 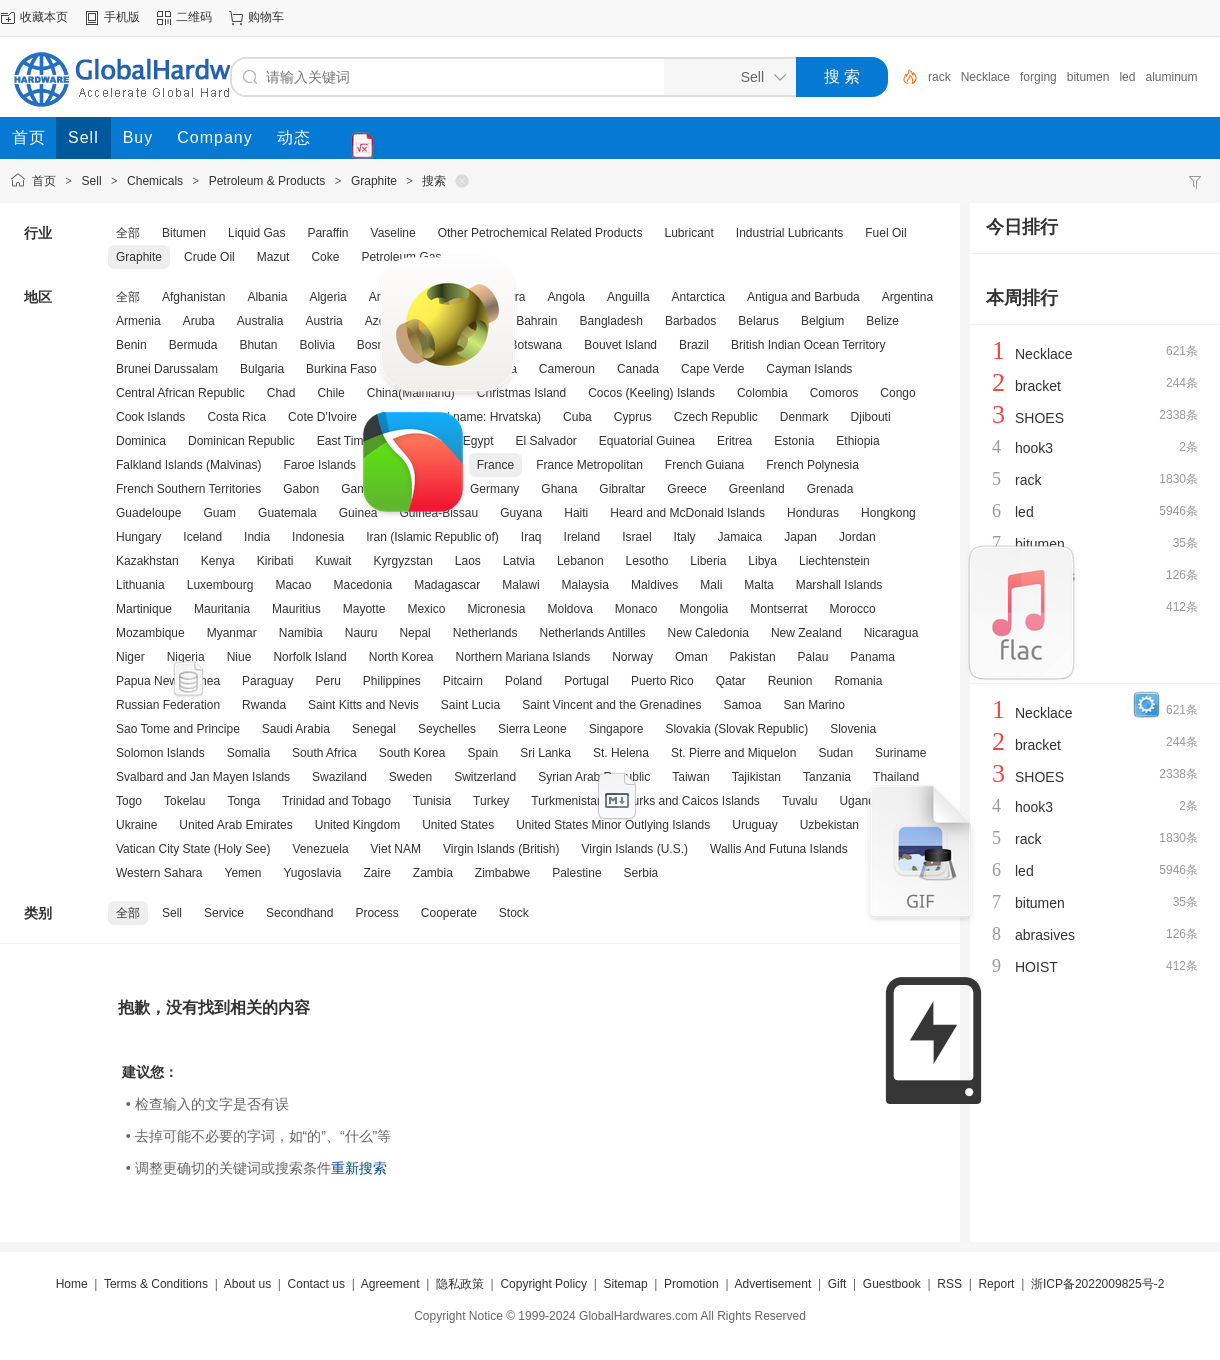 I want to click on a flac audio file in ogg container format, so click(x=1021, y=612).